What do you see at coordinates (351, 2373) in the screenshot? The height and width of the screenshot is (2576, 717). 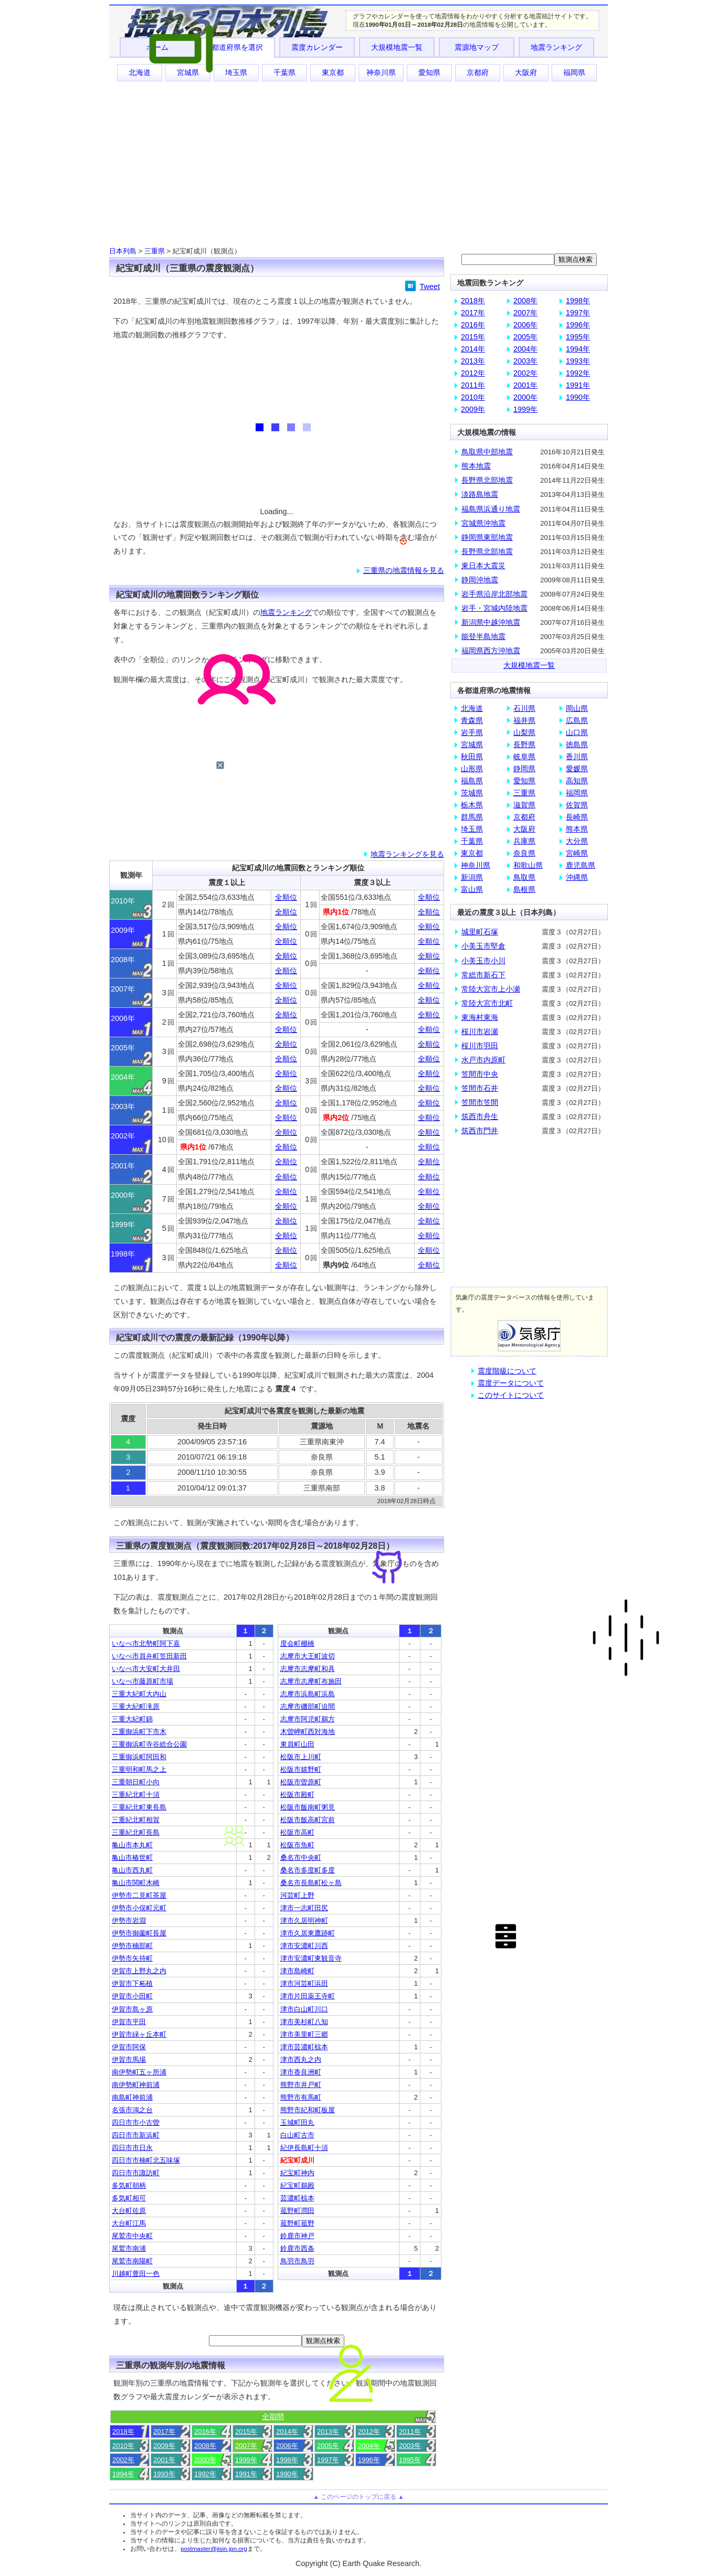 I see `fasten seatbelt reminder indicator` at bounding box center [351, 2373].